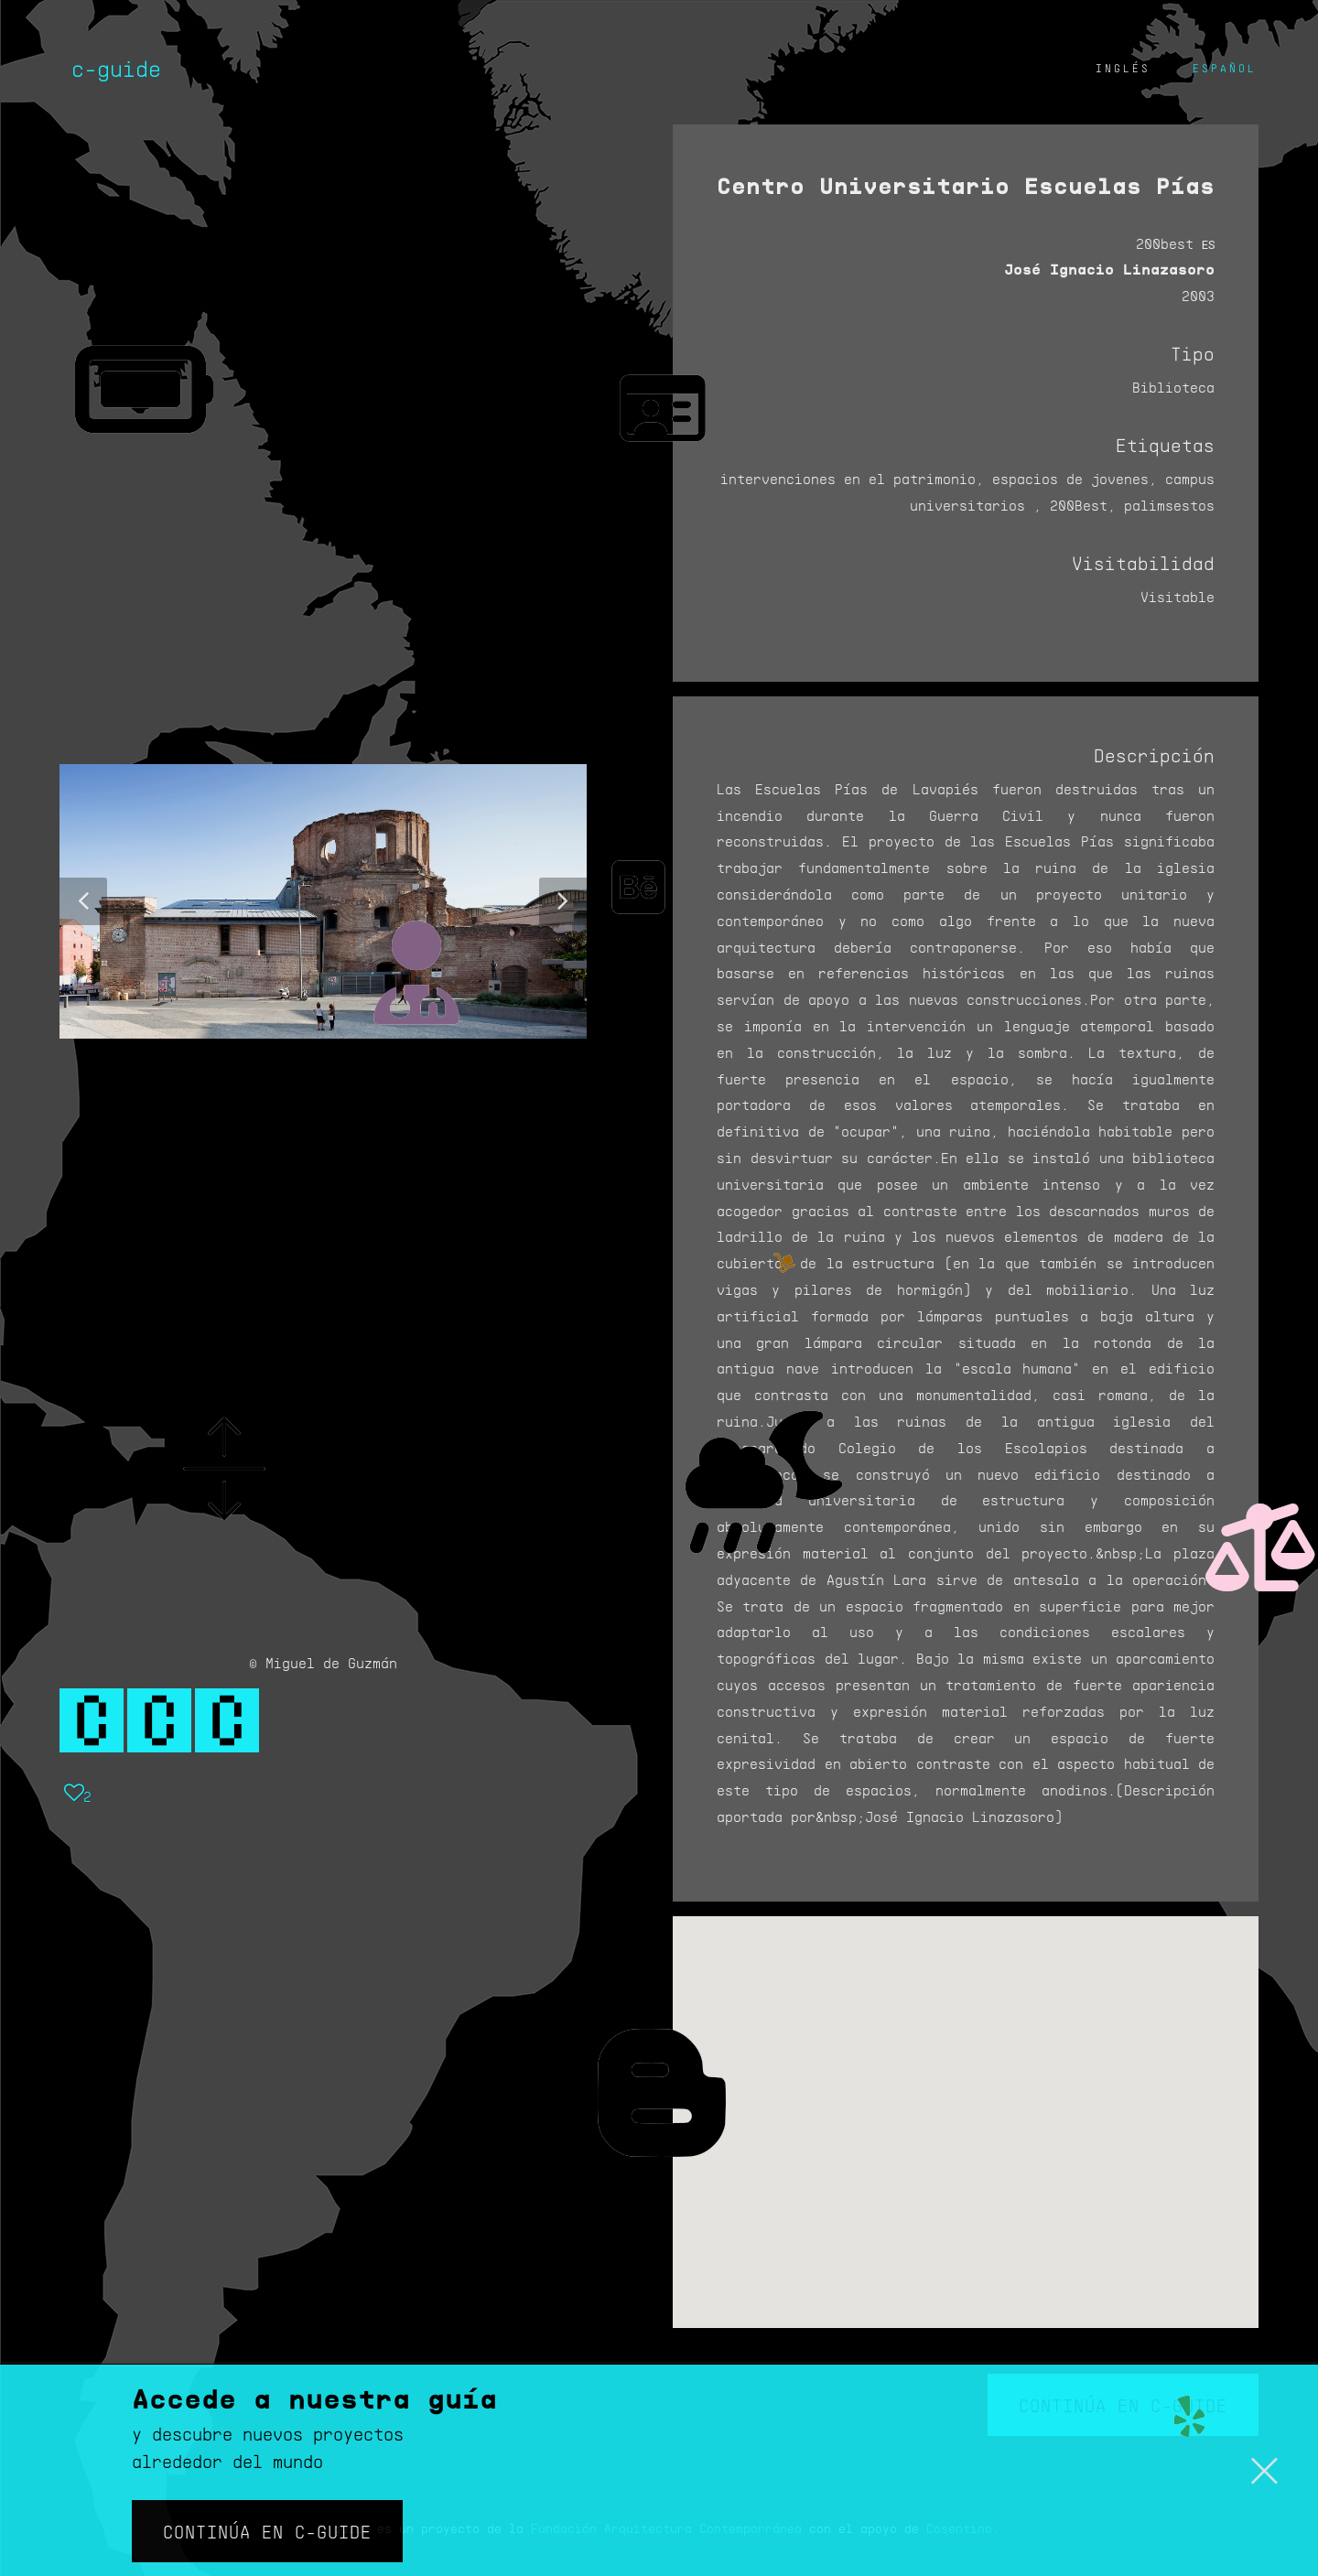  What do you see at coordinates (662, 2093) in the screenshot?
I see `open blogger app` at bounding box center [662, 2093].